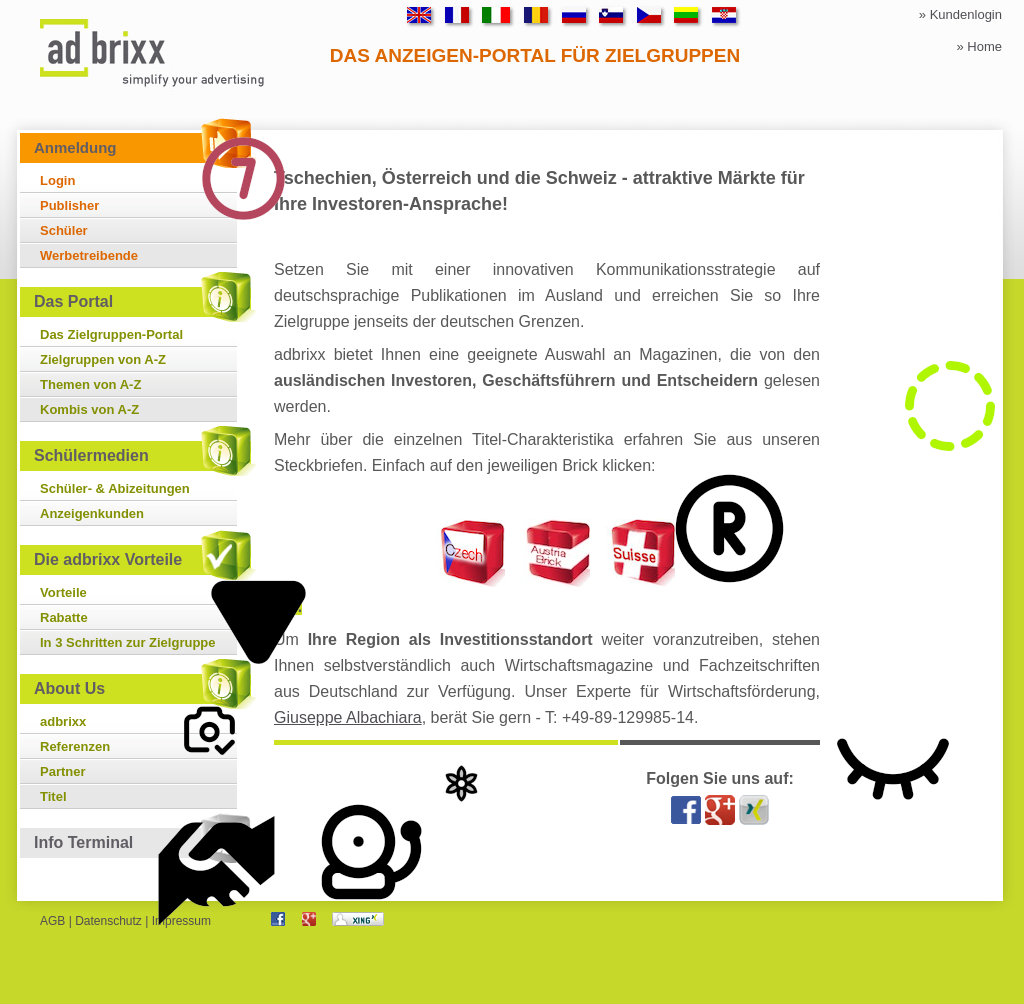 The width and height of the screenshot is (1024, 1004). I want to click on school bell or class alarm notification, so click(369, 852).